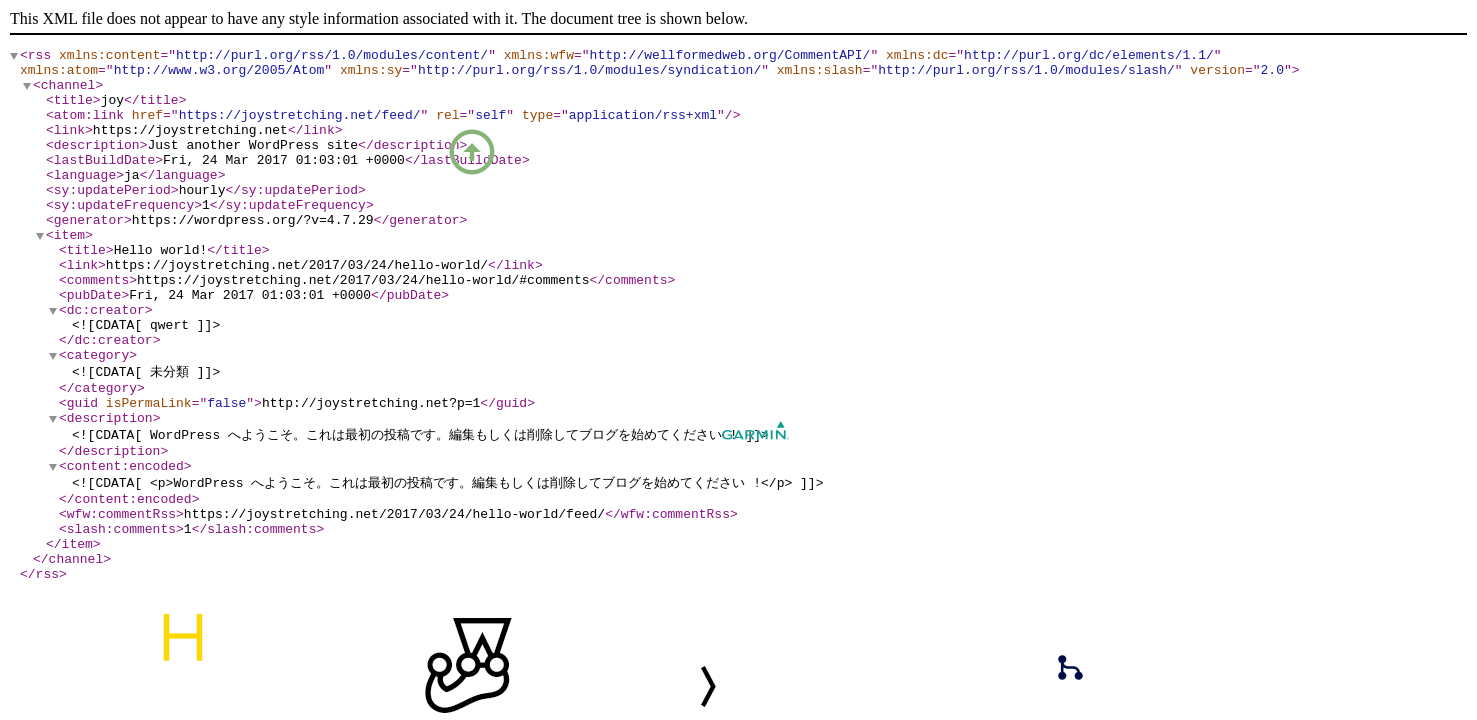 The image size is (1477, 720). What do you see at coordinates (468, 665) in the screenshot?
I see `jest testing framework logo` at bounding box center [468, 665].